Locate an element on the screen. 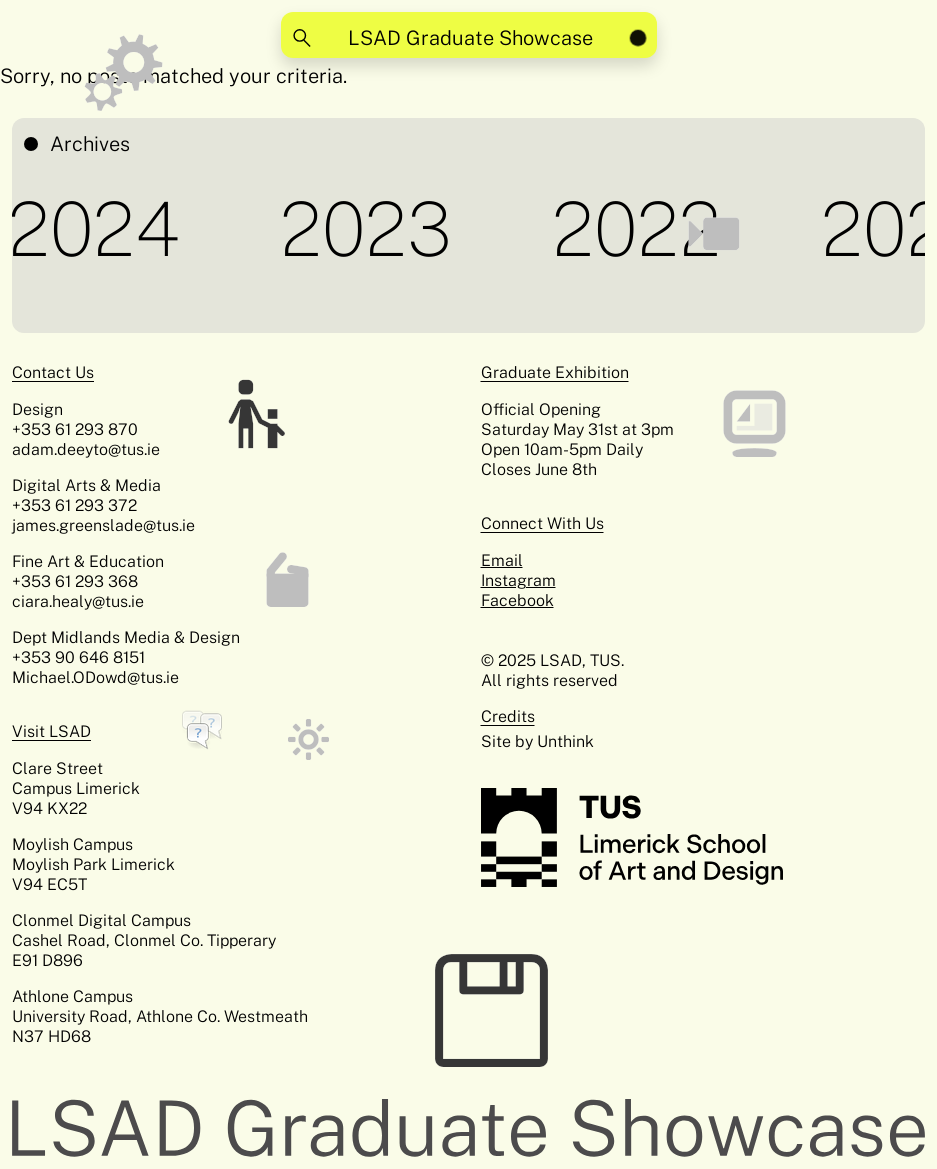 The image size is (937, 1169). open your videos folder is located at coordinates (714, 232).